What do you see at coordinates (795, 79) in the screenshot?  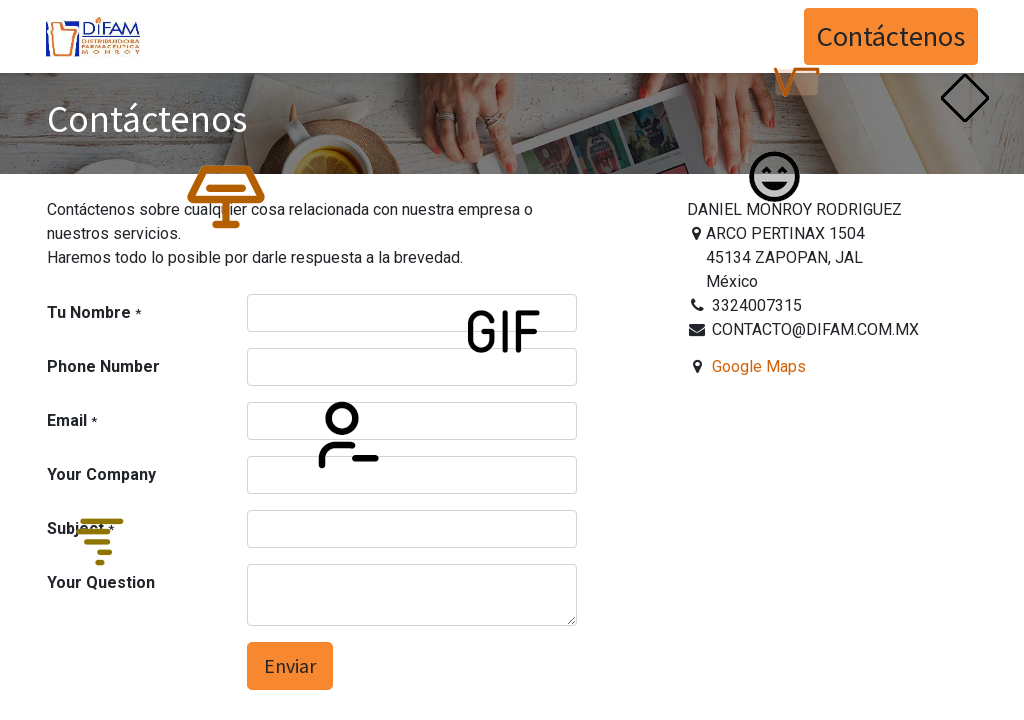 I see `calculate square root` at bounding box center [795, 79].